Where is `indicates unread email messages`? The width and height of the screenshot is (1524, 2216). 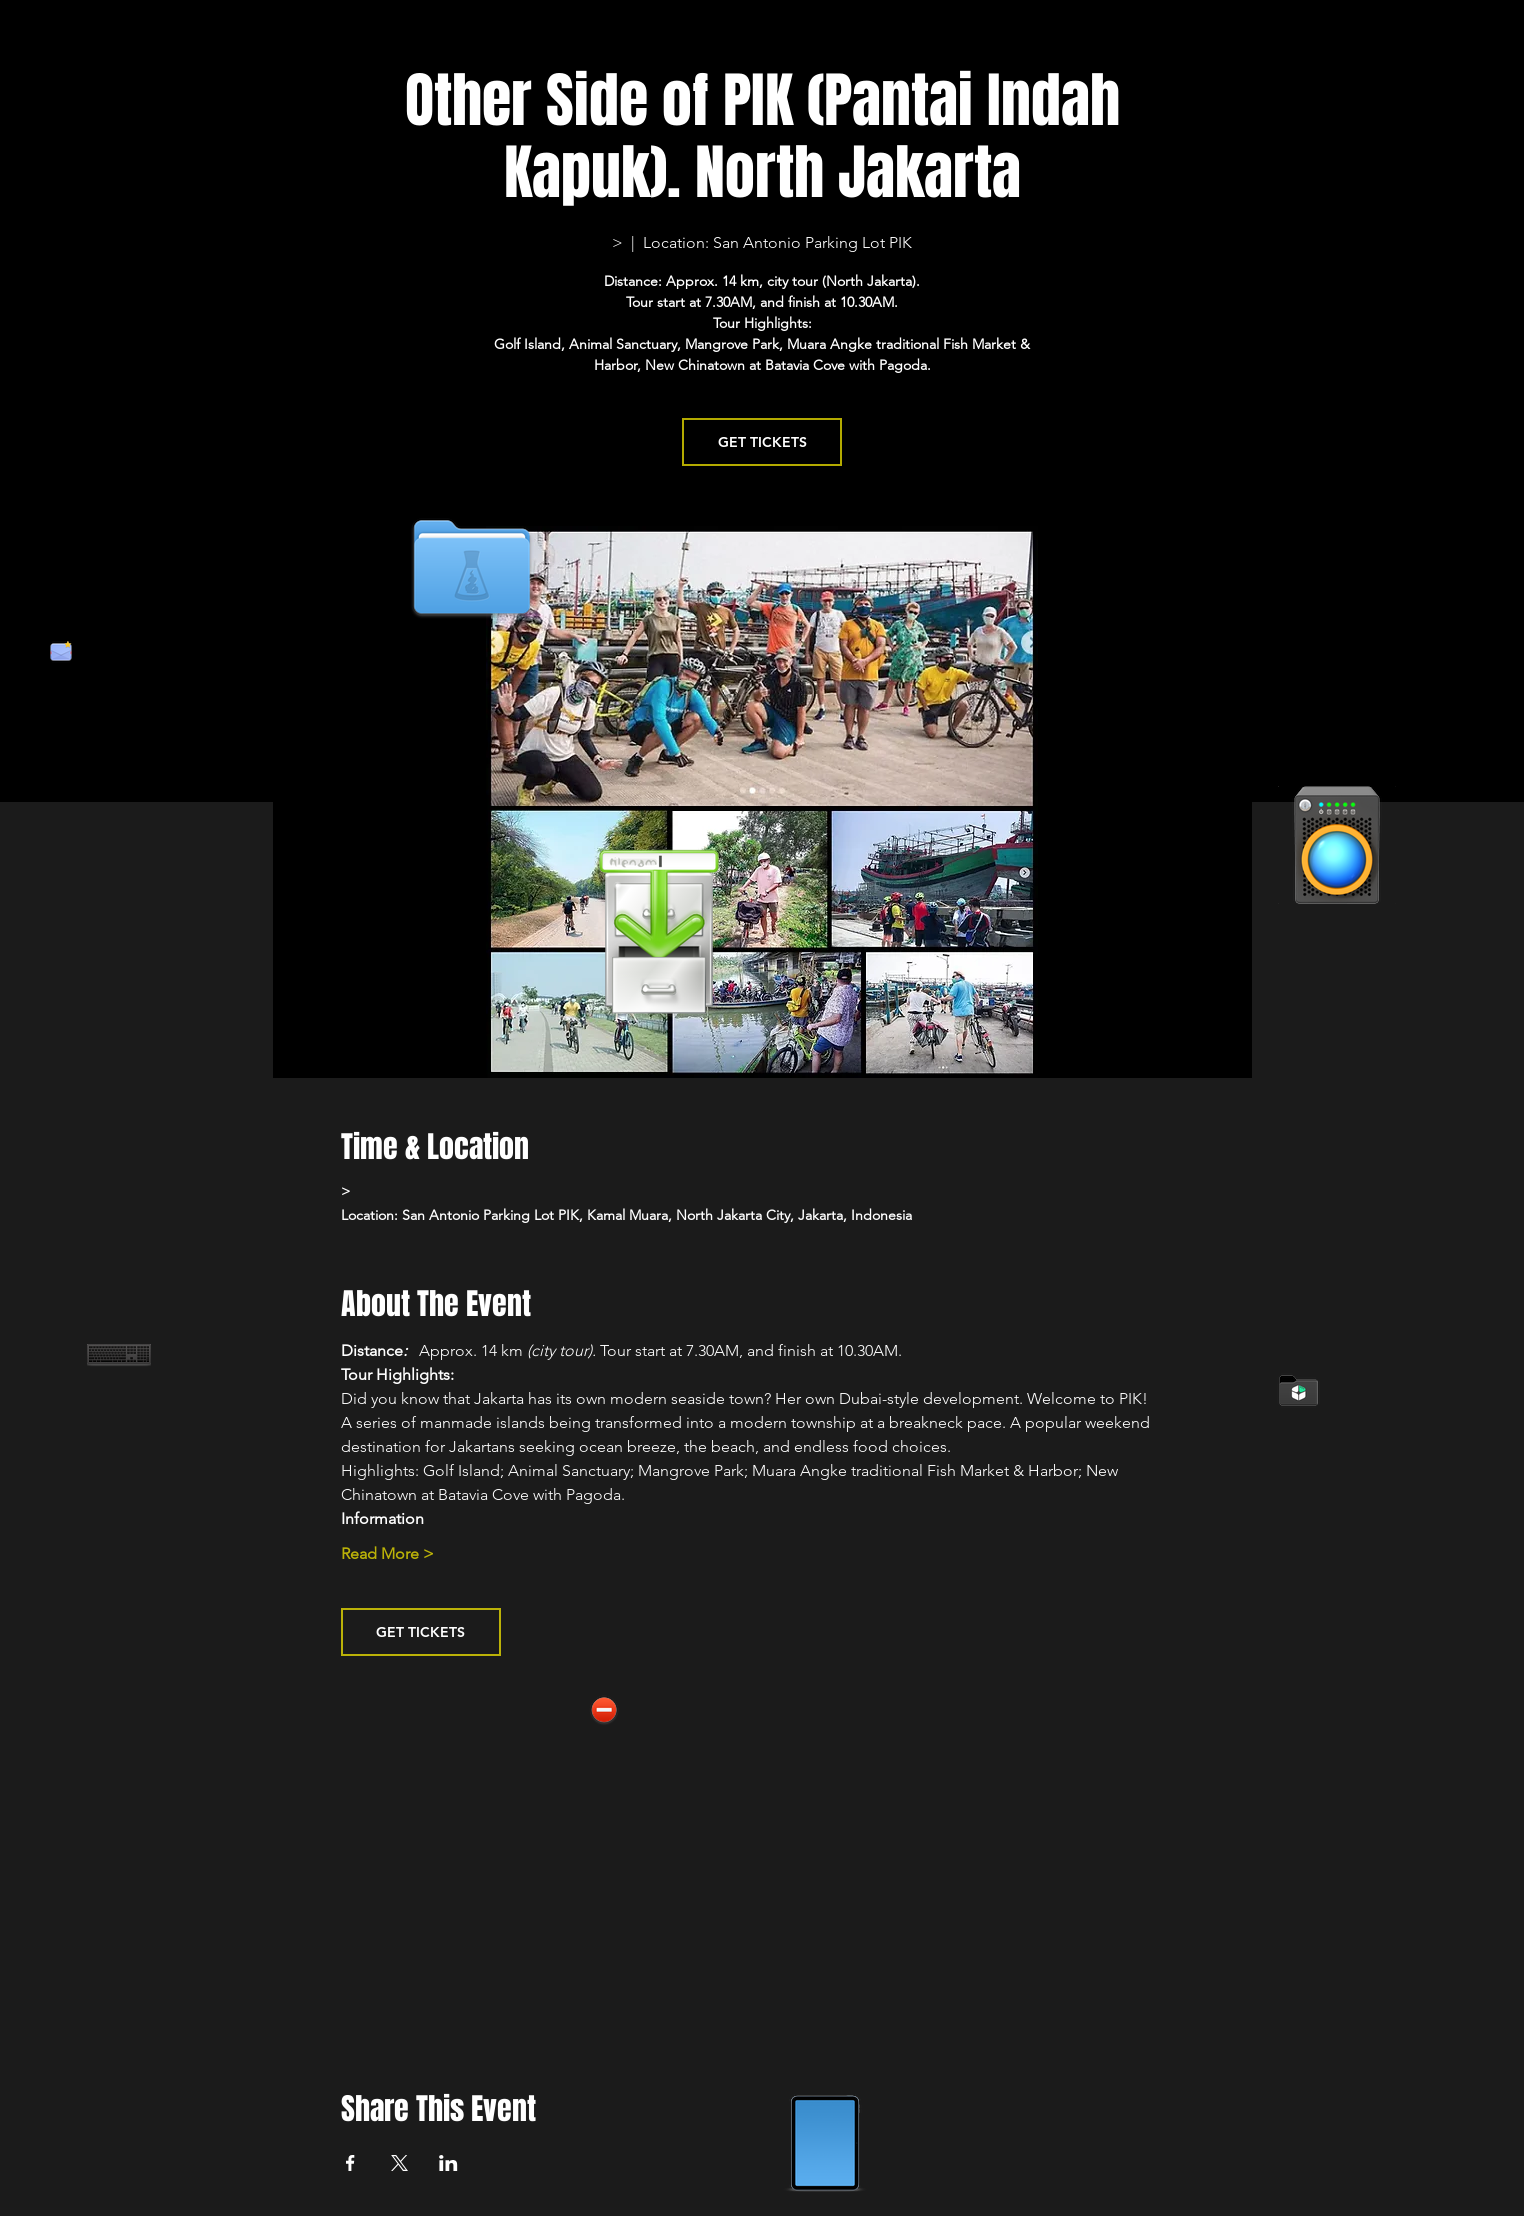 indicates unread email messages is located at coordinates (61, 652).